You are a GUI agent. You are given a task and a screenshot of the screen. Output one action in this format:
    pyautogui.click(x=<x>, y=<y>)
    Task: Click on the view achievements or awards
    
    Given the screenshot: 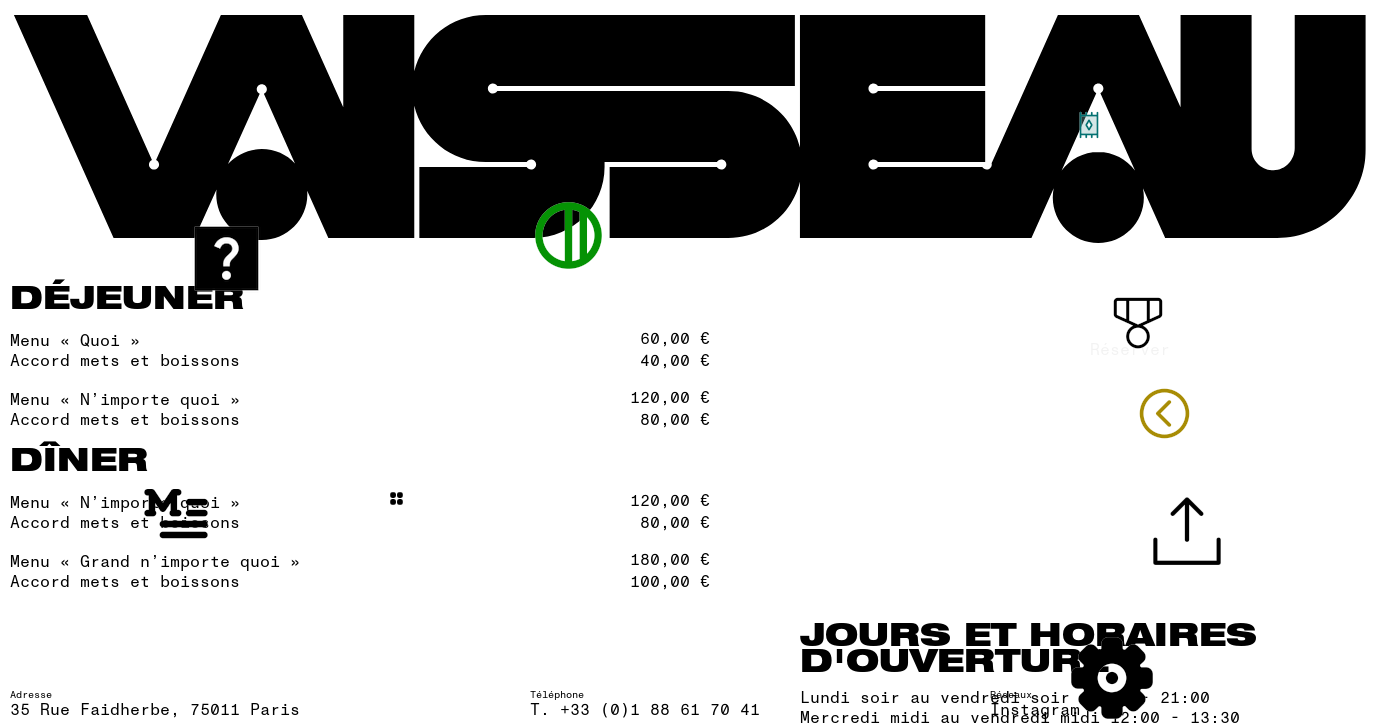 What is the action you would take?
    pyautogui.click(x=1138, y=320)
    